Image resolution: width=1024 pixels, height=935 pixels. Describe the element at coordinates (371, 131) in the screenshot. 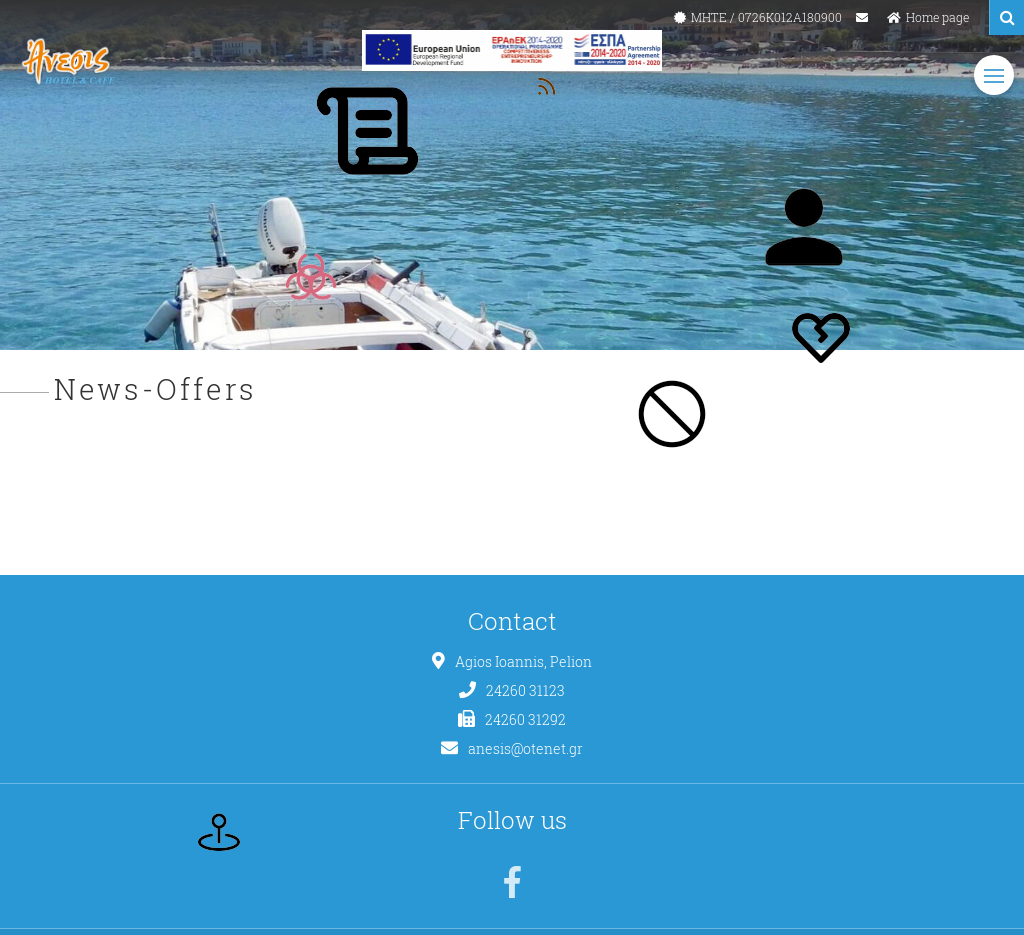

I see `view terms and conditions or legal documents` at that location.